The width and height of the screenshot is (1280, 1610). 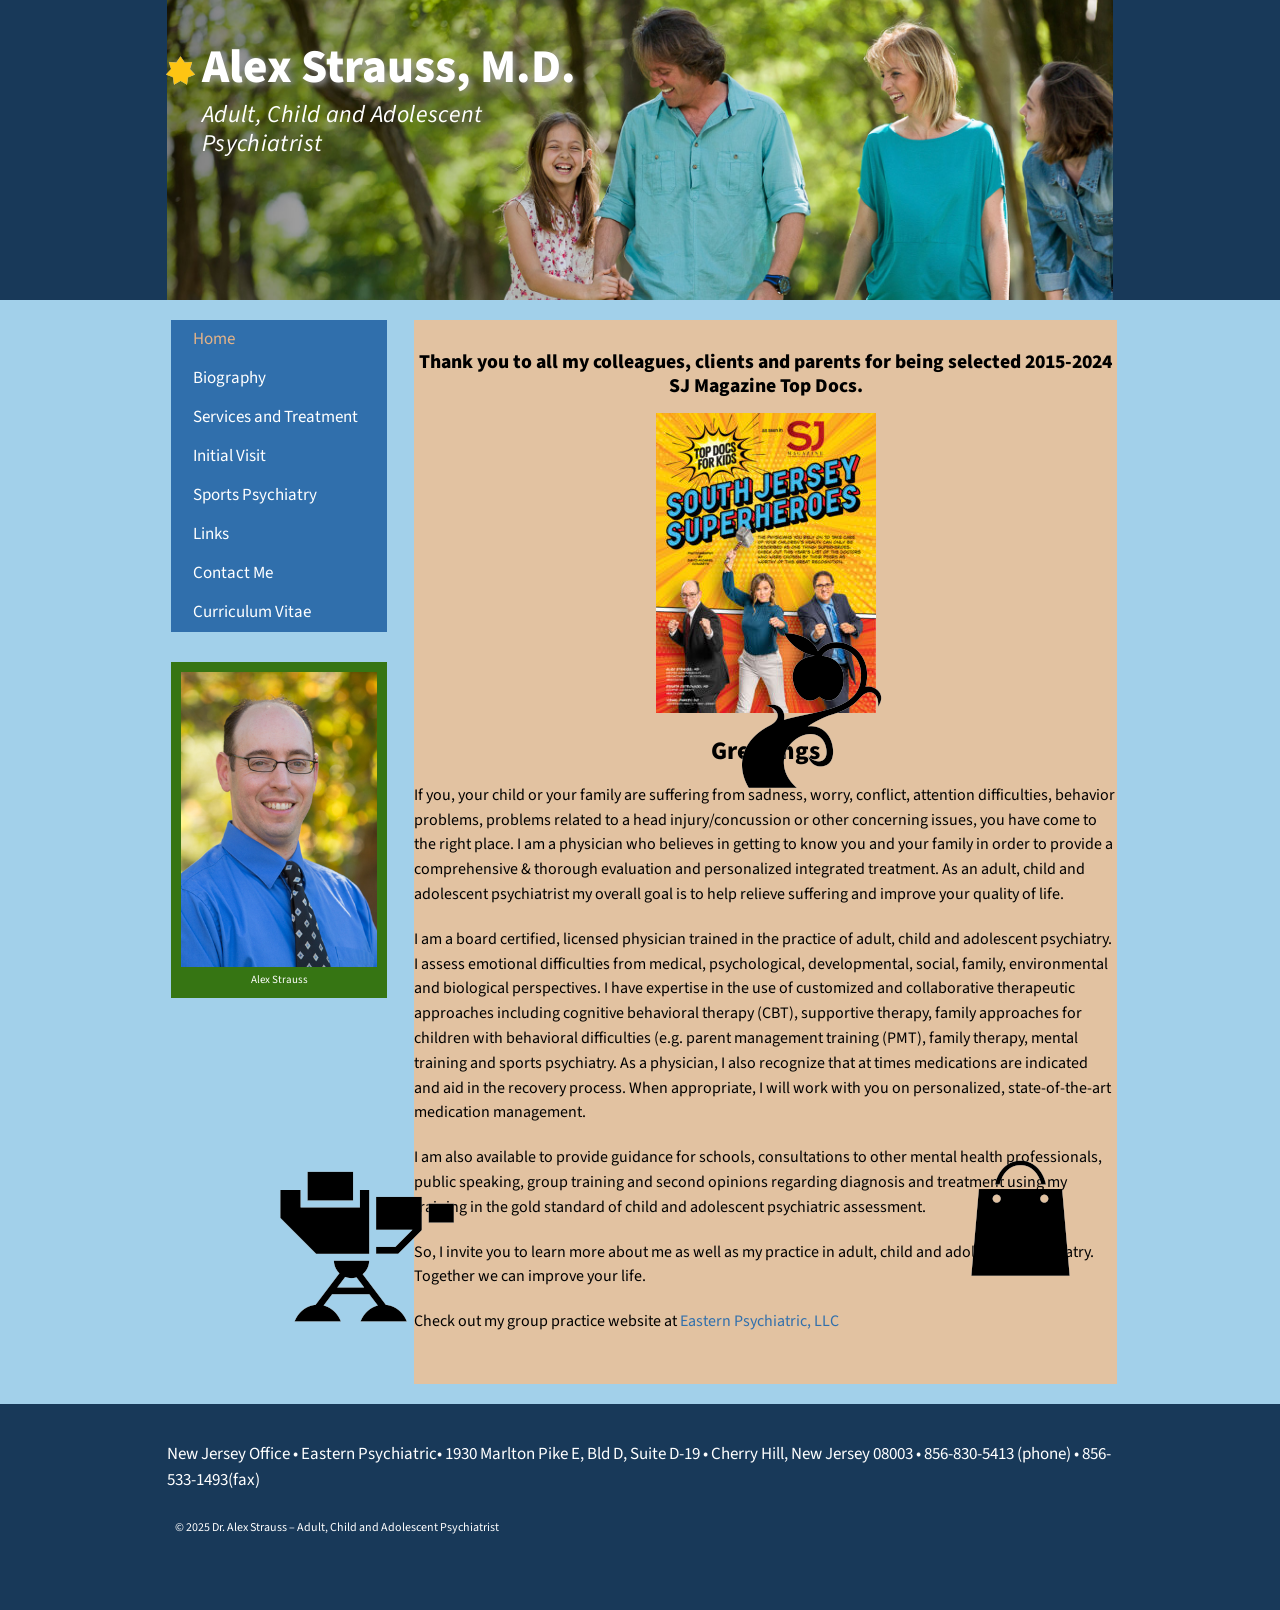 I want to click on indicates plant fruiting stage in gardening game, so click(x=807, y=710).